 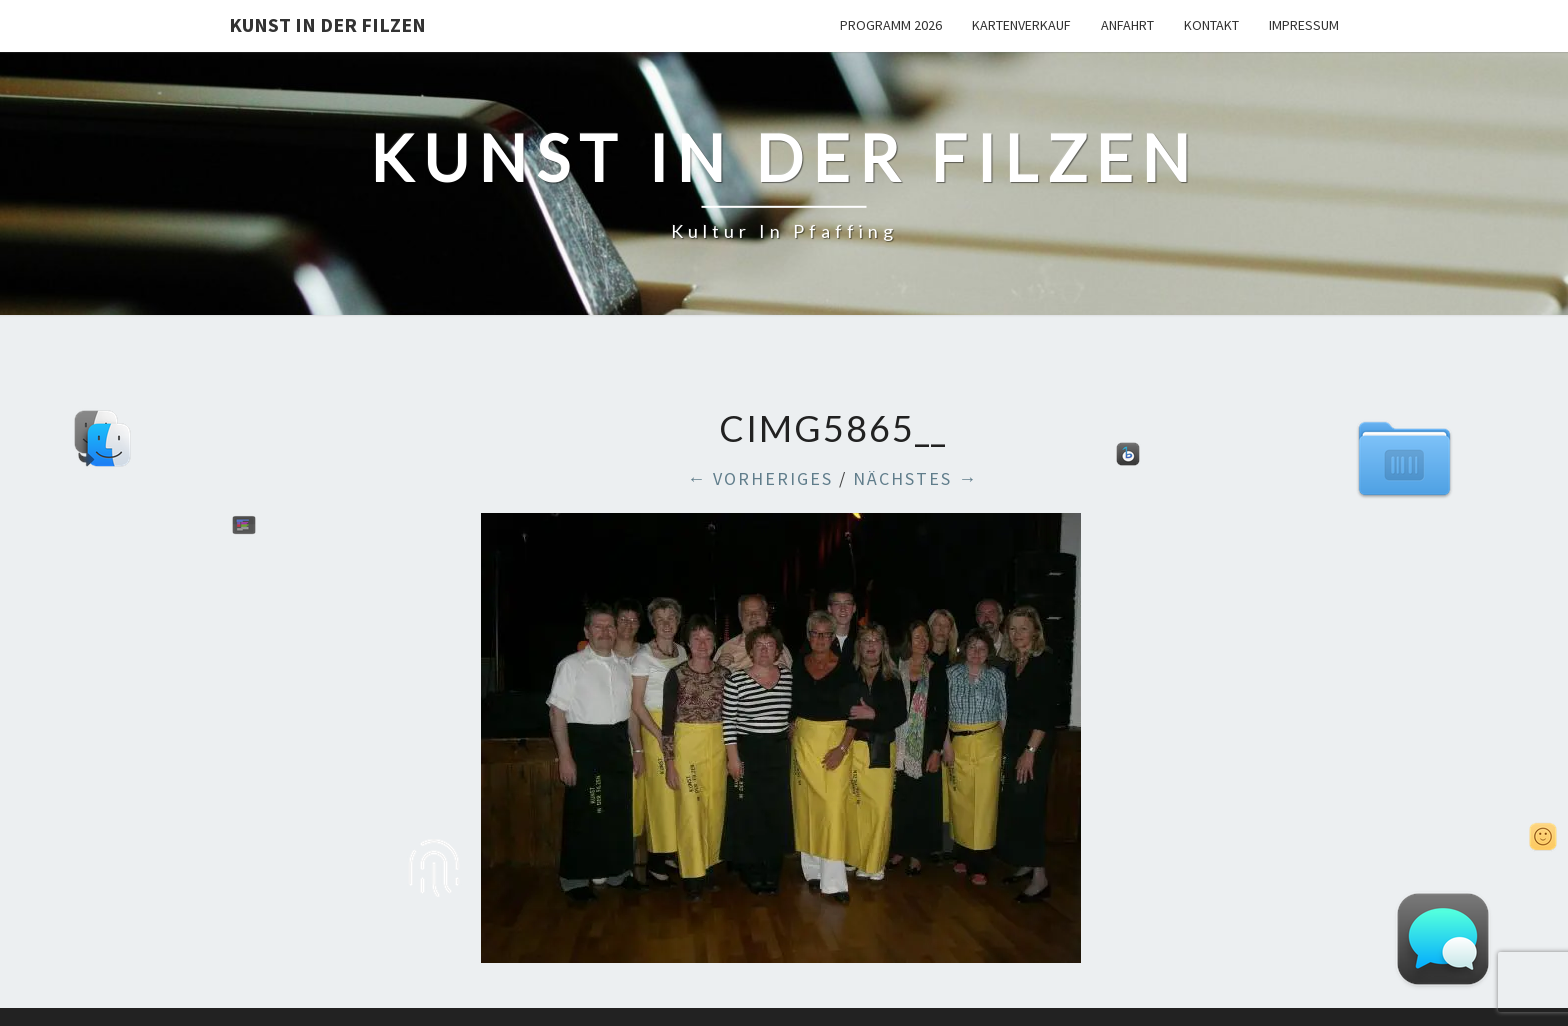 What do you see at coordinates (244, 525) in the screenshot?
I see `open the software development environment` at bounding box center [244, 525].